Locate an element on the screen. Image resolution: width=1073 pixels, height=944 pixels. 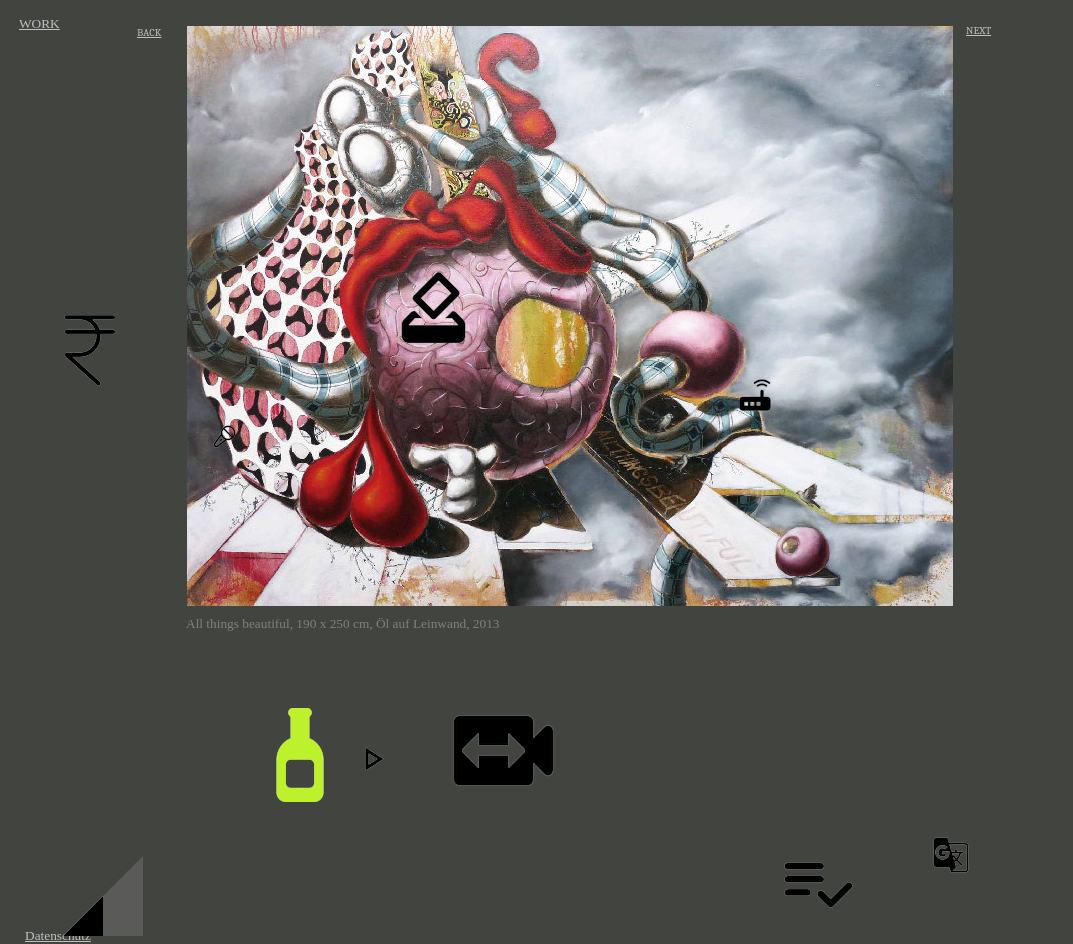
browse wine selection or menu is located at coordinates (300, 755).